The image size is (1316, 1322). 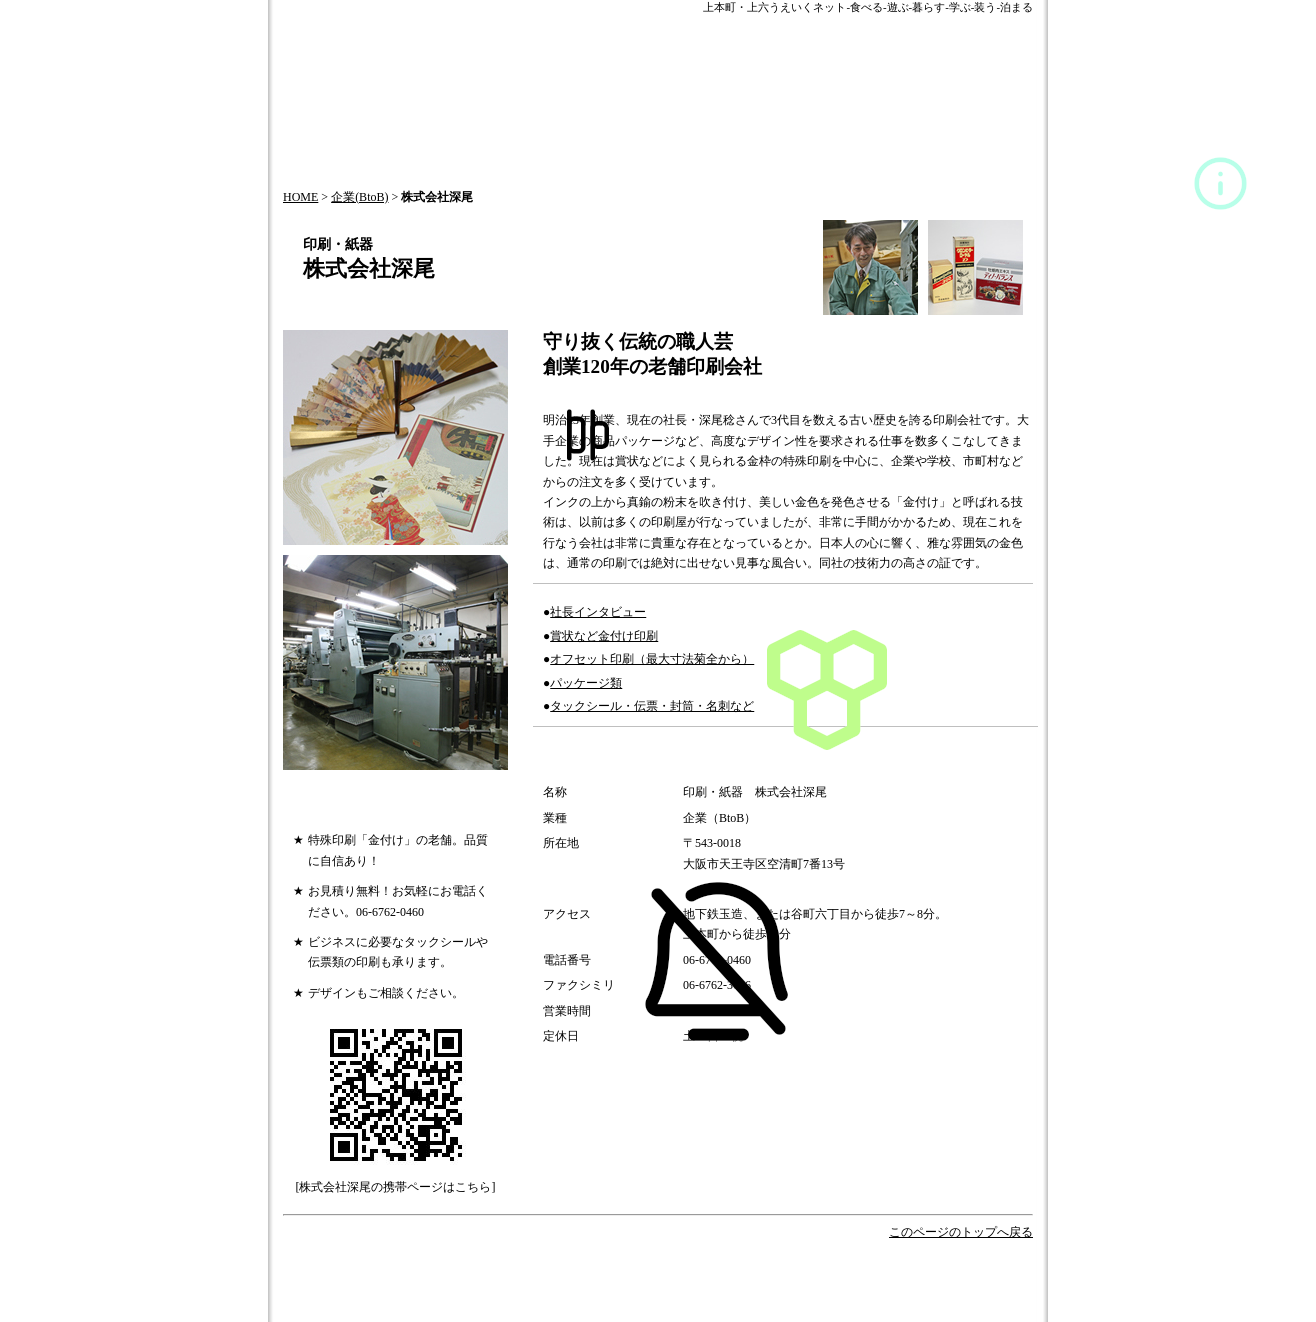 What do you see at coordinates (827, 690) in the screenshot?
I see `view cell or grid layout` at bounding box center [827, 690].